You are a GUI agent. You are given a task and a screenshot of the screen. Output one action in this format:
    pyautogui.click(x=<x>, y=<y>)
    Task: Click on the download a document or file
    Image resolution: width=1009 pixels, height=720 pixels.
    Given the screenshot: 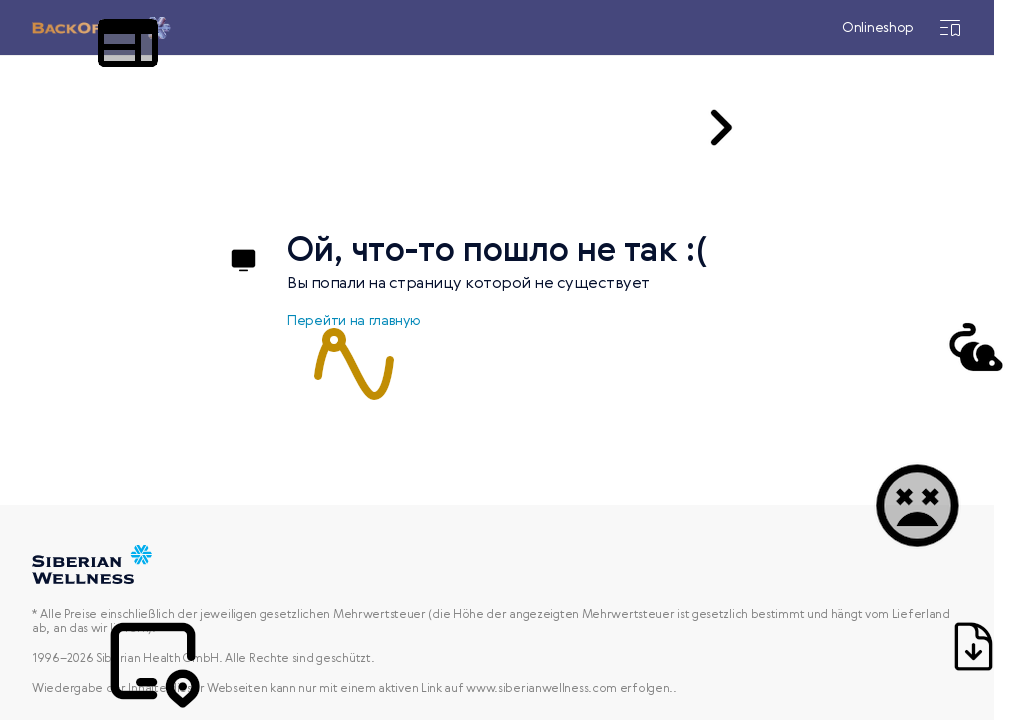 What is the action you would take?
    pyautogui.click(x=973, y=646)
    